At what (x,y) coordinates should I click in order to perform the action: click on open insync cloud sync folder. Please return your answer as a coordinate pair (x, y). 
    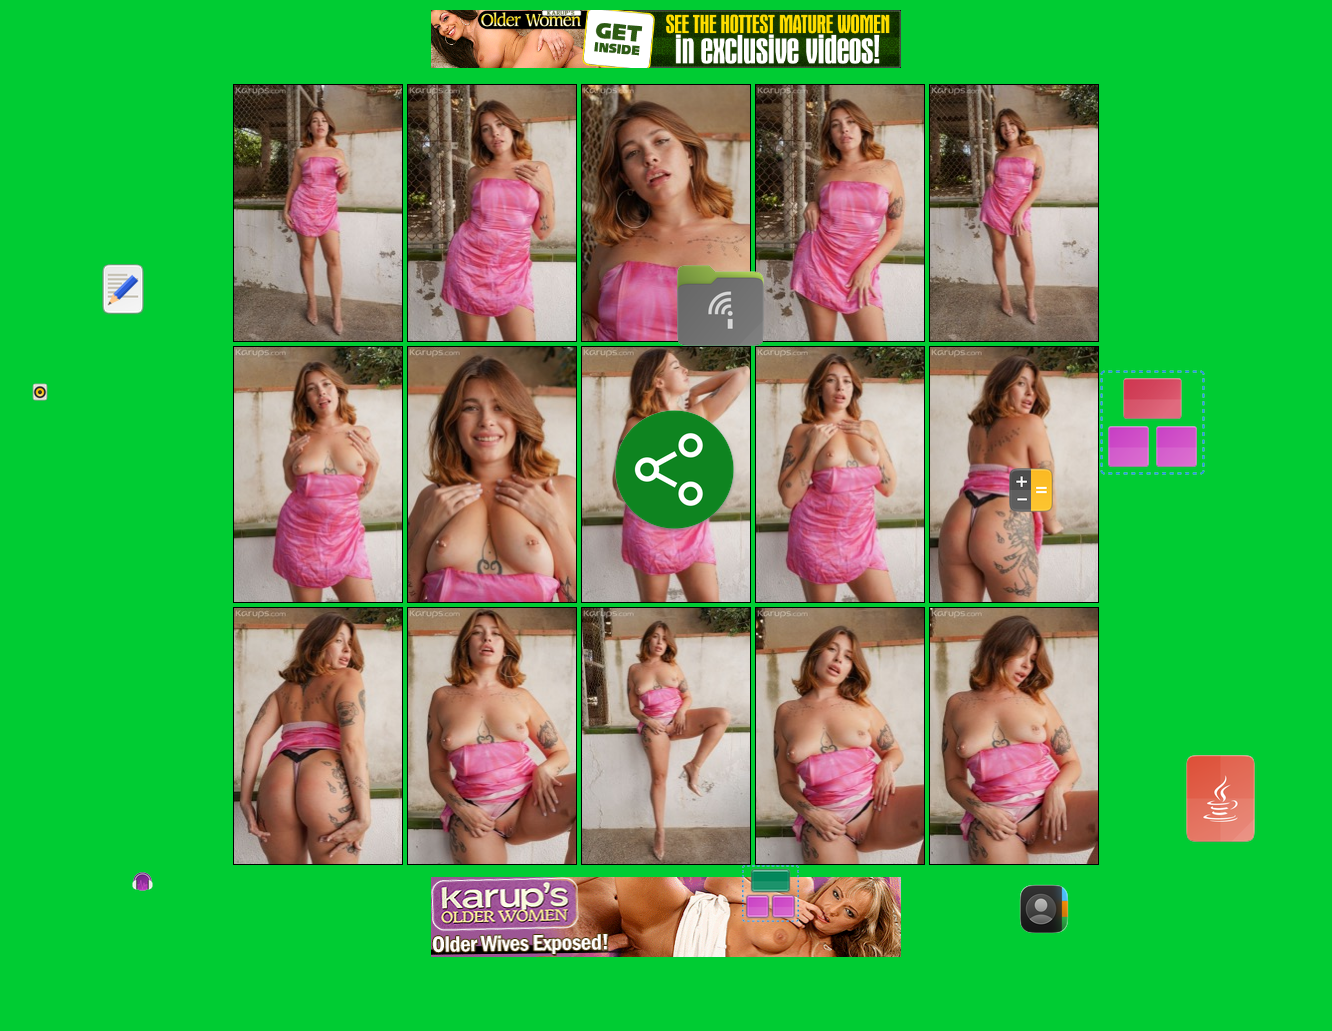
    Looking at the image, I should click on (720, 305).